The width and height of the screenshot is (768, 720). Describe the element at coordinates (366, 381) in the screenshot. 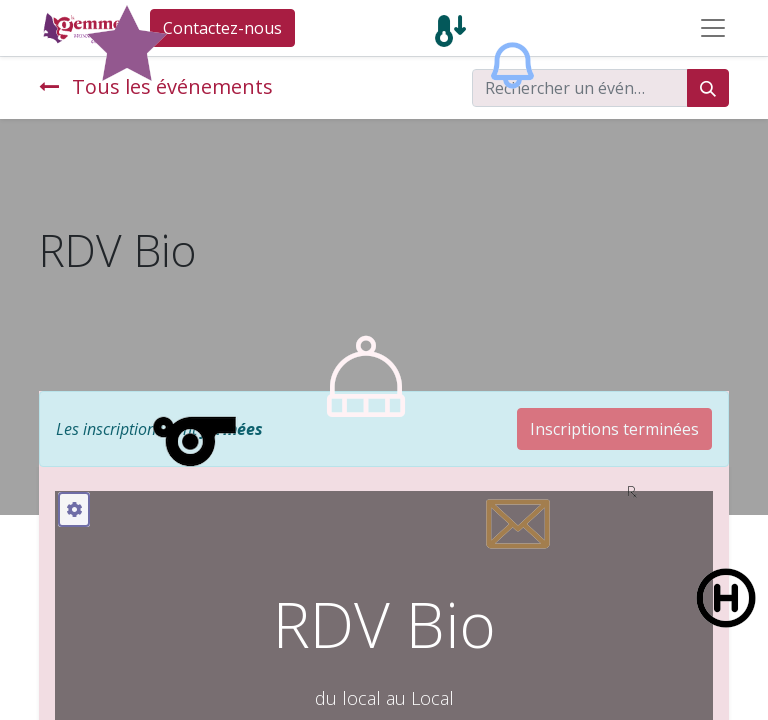

I see `browse winter apparel or accessories` at that location.